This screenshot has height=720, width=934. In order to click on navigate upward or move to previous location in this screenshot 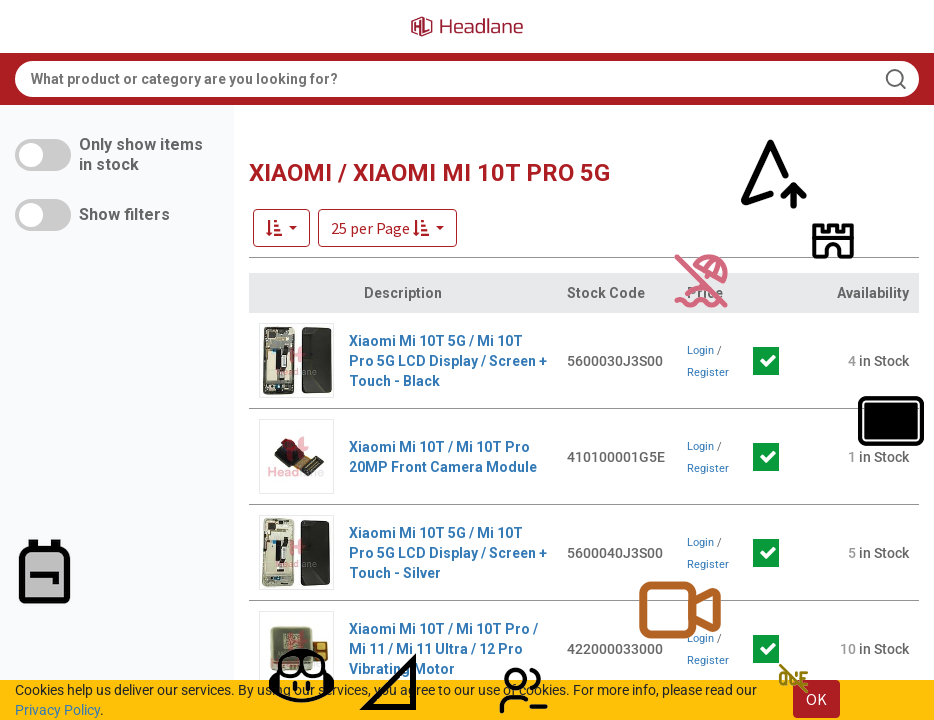, I will do `click(770, 172)`.